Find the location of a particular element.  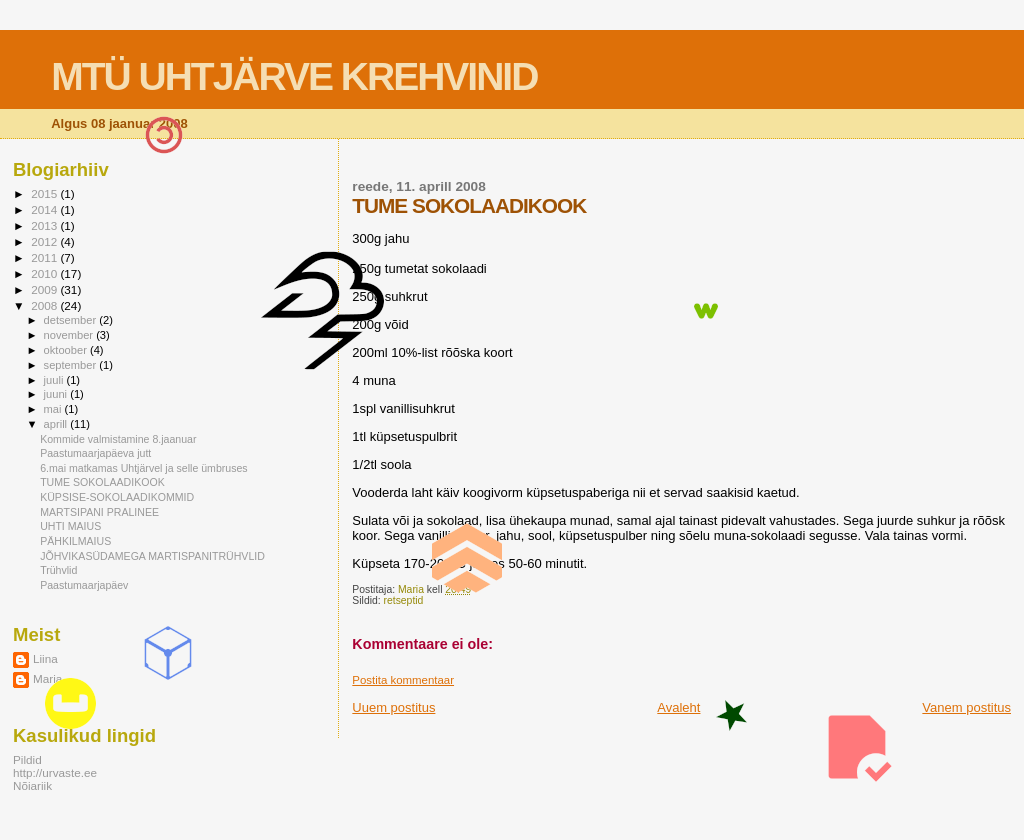

file successfully uploaded or verified is located at coordinates (857, 747).